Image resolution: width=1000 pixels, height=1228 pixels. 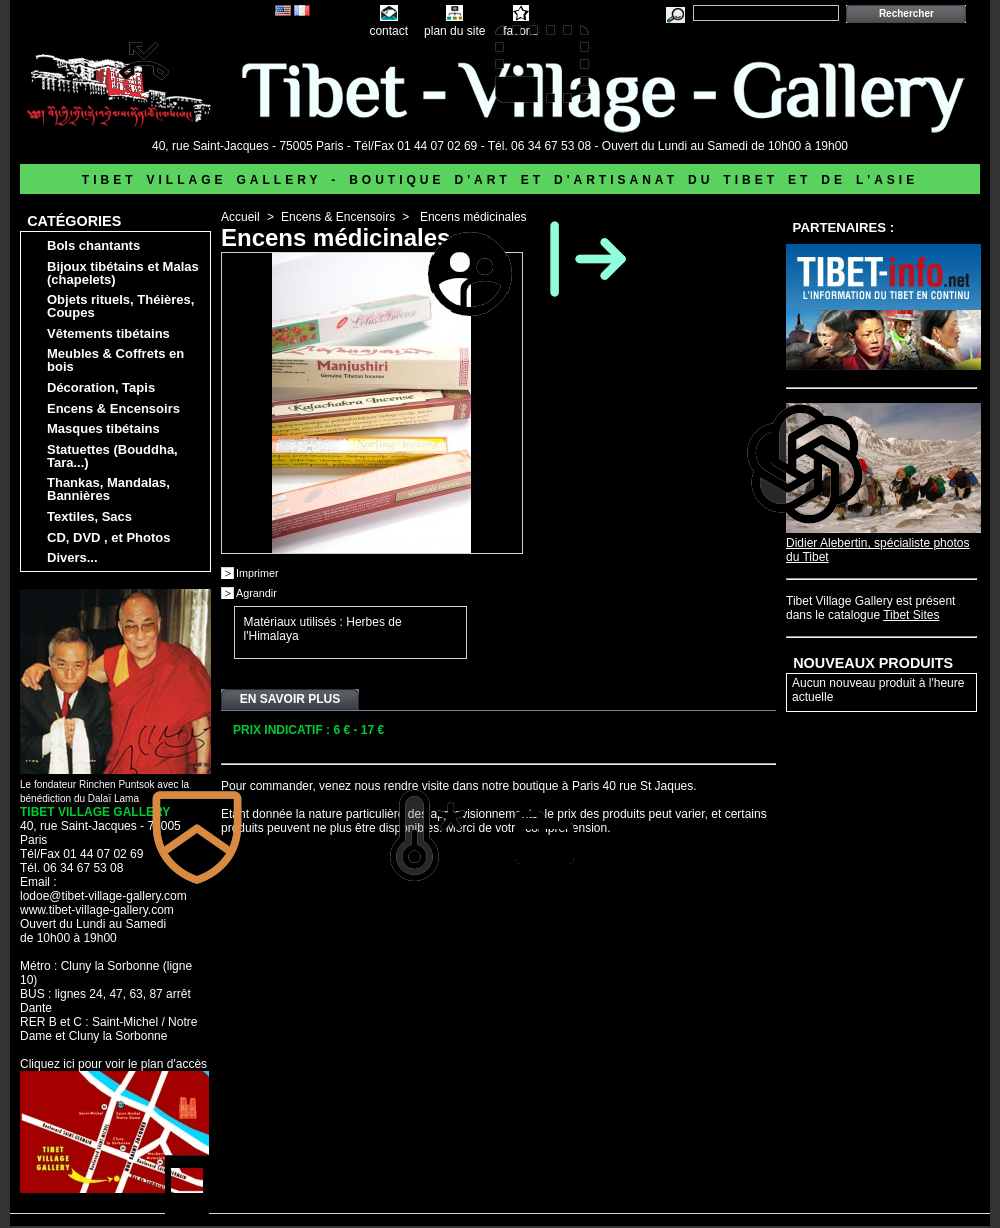 I want to click on indicates a missed phone call, so click(x=144, y=61).